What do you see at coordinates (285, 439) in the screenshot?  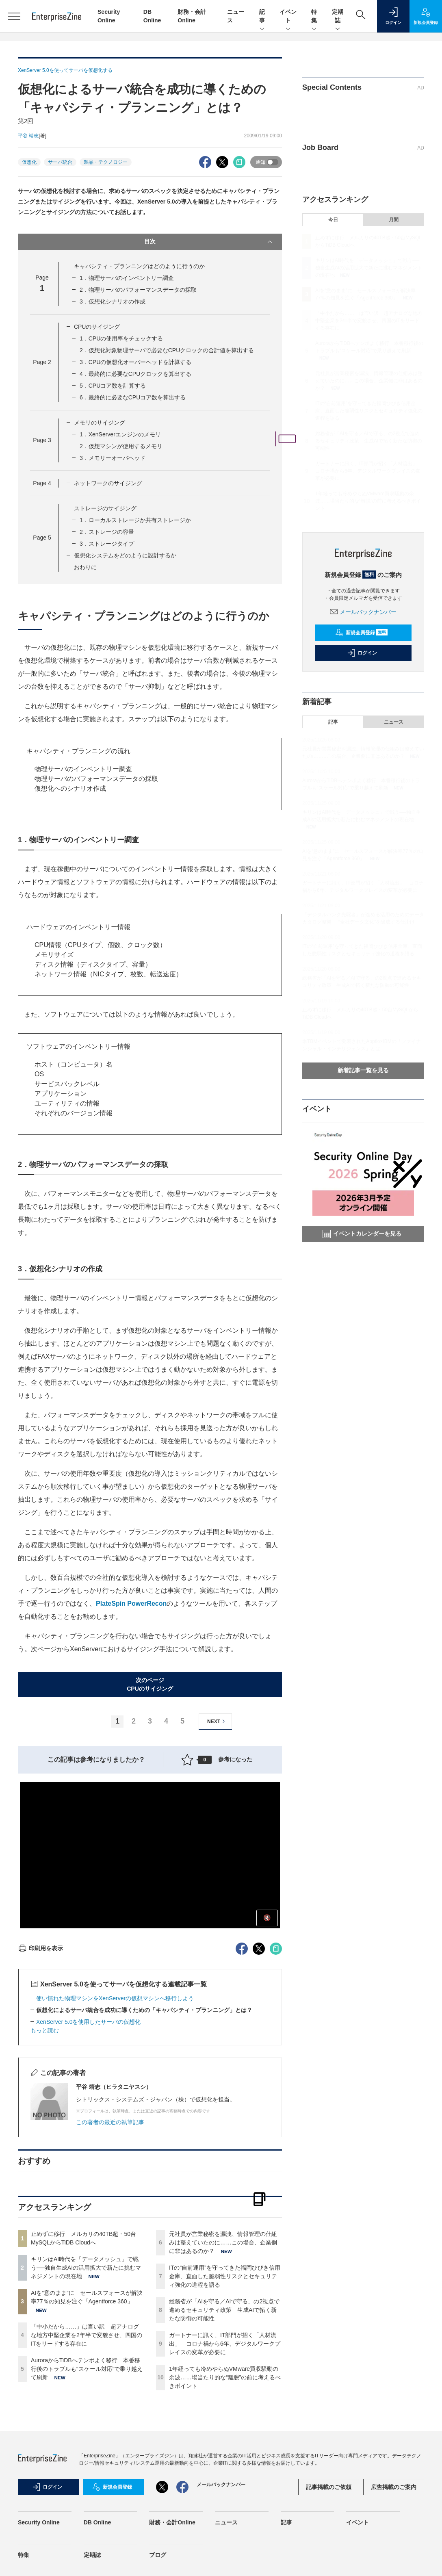 I see `align content to the left` at bounding box center [285, 439].